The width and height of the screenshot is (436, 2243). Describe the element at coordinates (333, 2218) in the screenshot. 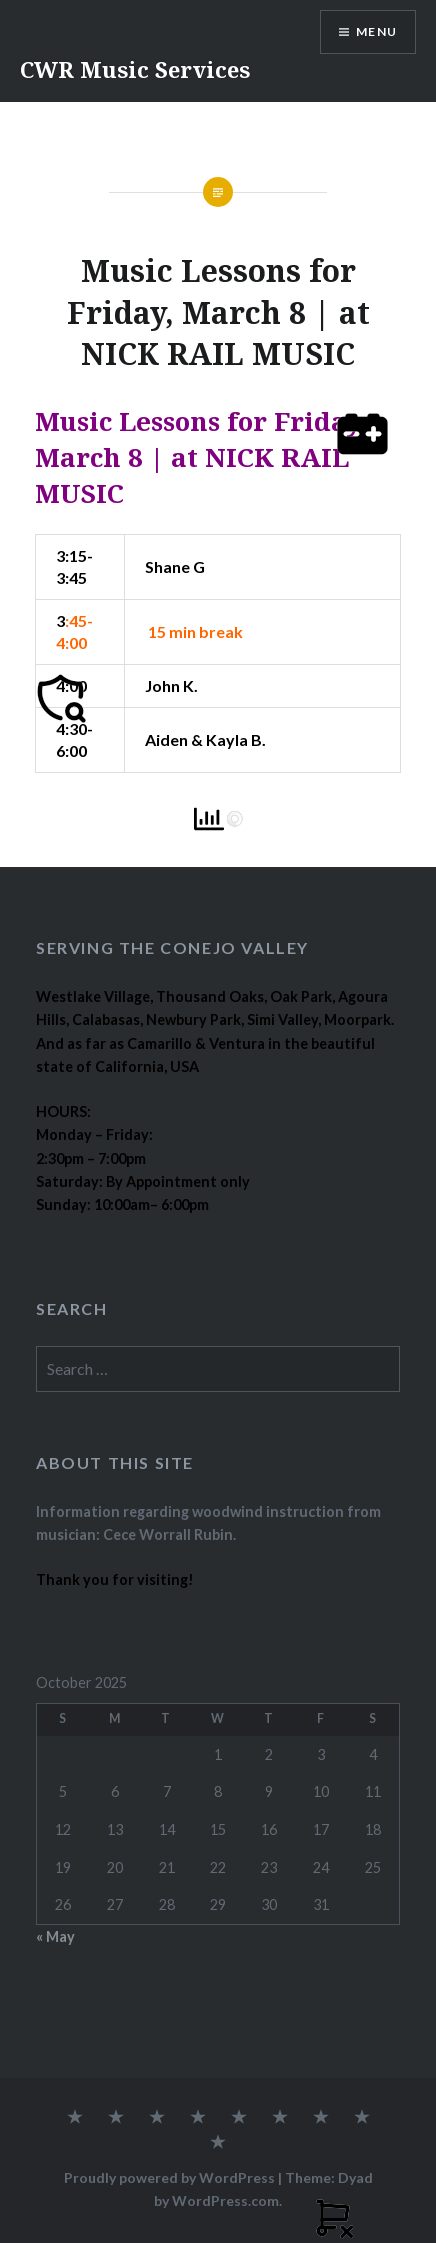

I see `remove item from cart` at that location.